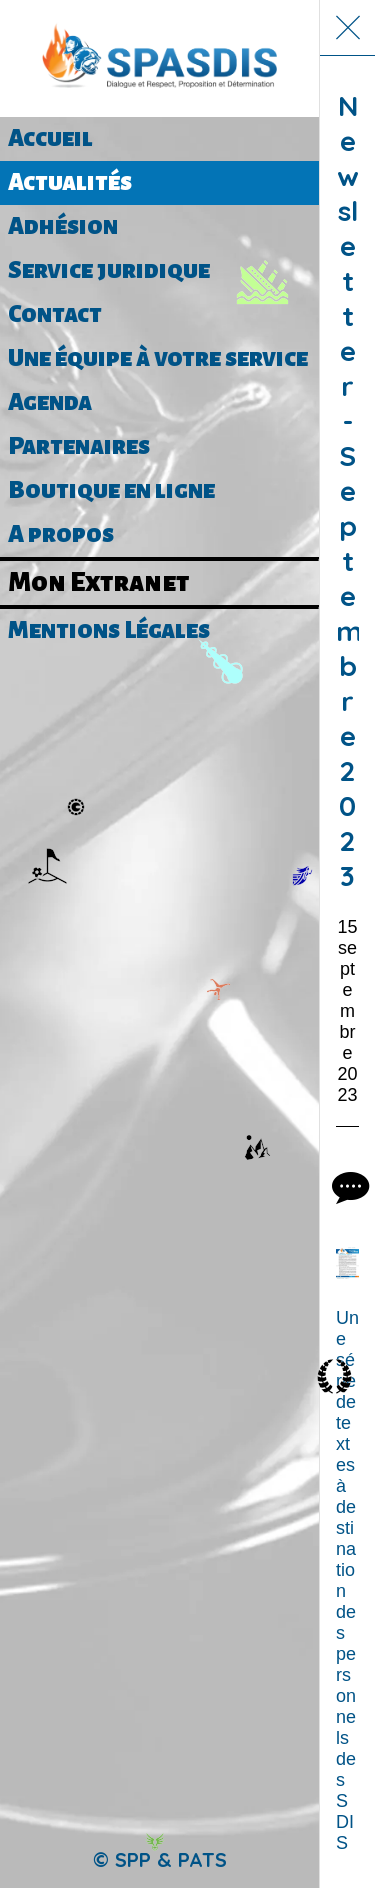  I want to click on view mountain summits or peaks, so click(257, 1147).